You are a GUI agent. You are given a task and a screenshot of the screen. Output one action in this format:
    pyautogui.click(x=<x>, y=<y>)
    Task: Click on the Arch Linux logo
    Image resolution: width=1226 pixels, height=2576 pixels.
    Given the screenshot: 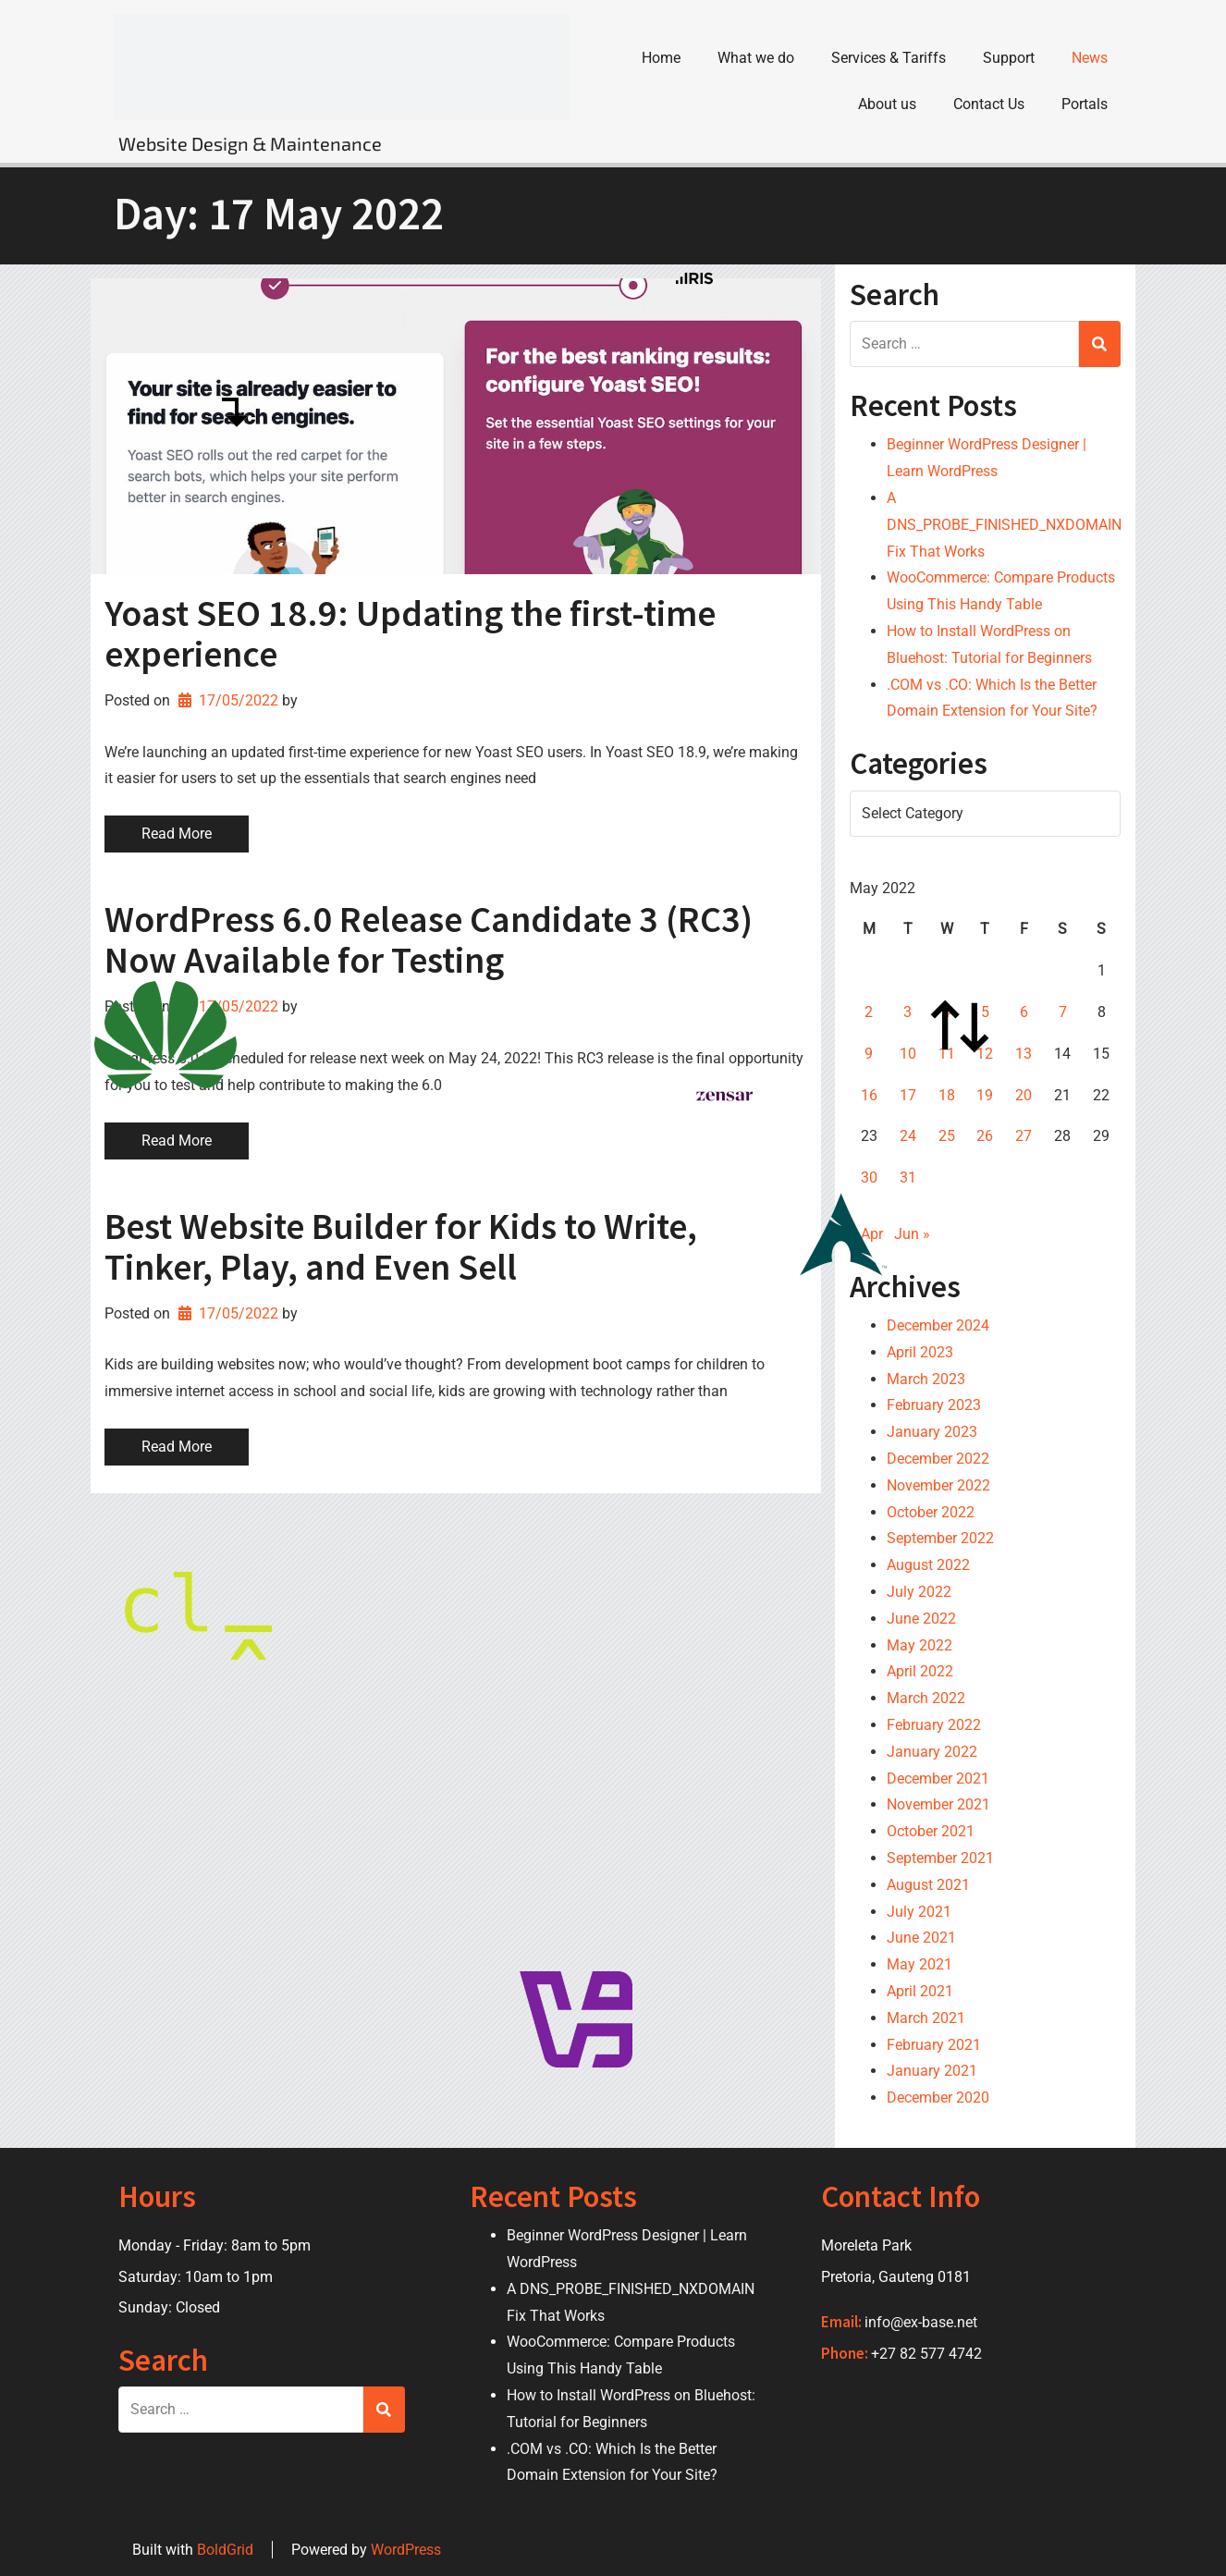 What is the action you would take?
    pyautogui.click(x=843, y=1234)
    